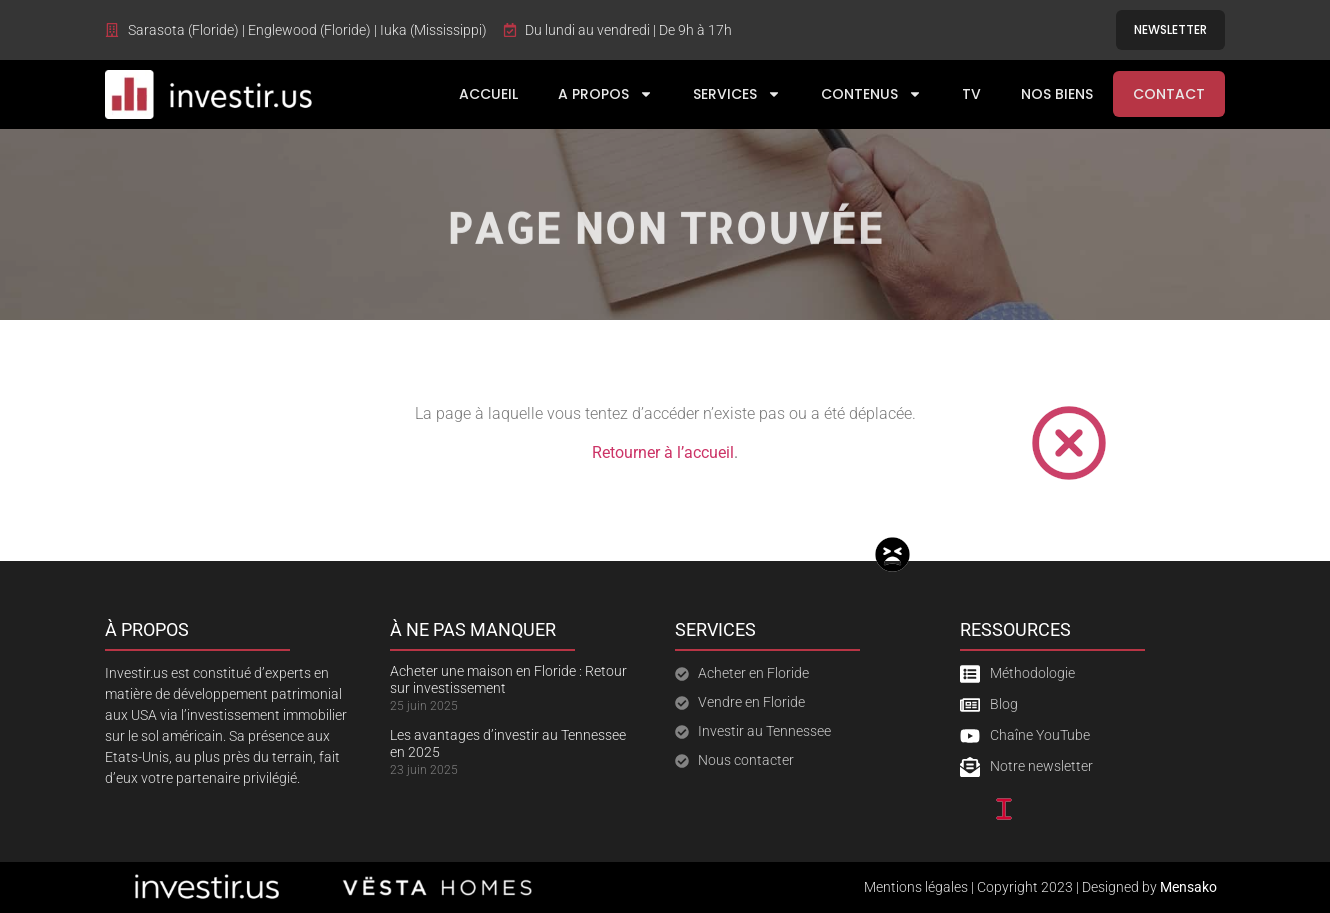  I want to click on text cursor indicating an editable text field, so click(1004, 809).